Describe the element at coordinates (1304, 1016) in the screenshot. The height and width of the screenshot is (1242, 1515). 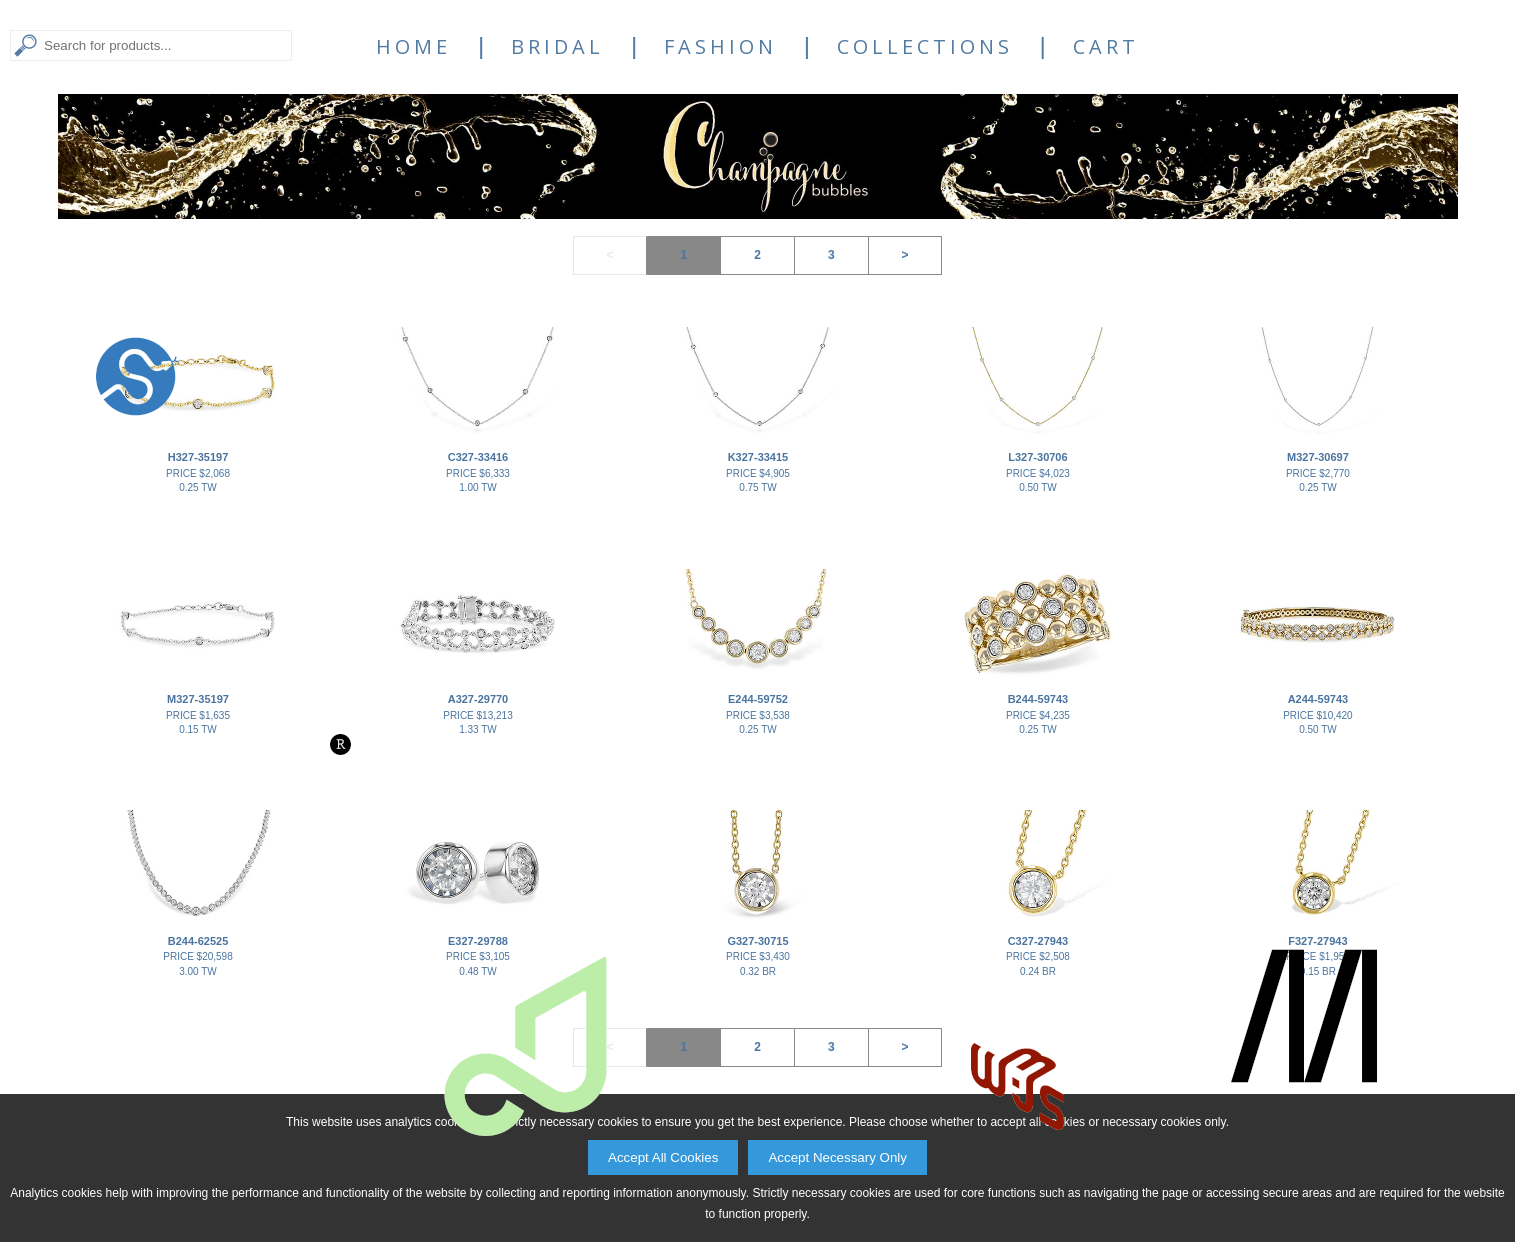
I see `visit MDN Web Docs for developer documentation` at that location.